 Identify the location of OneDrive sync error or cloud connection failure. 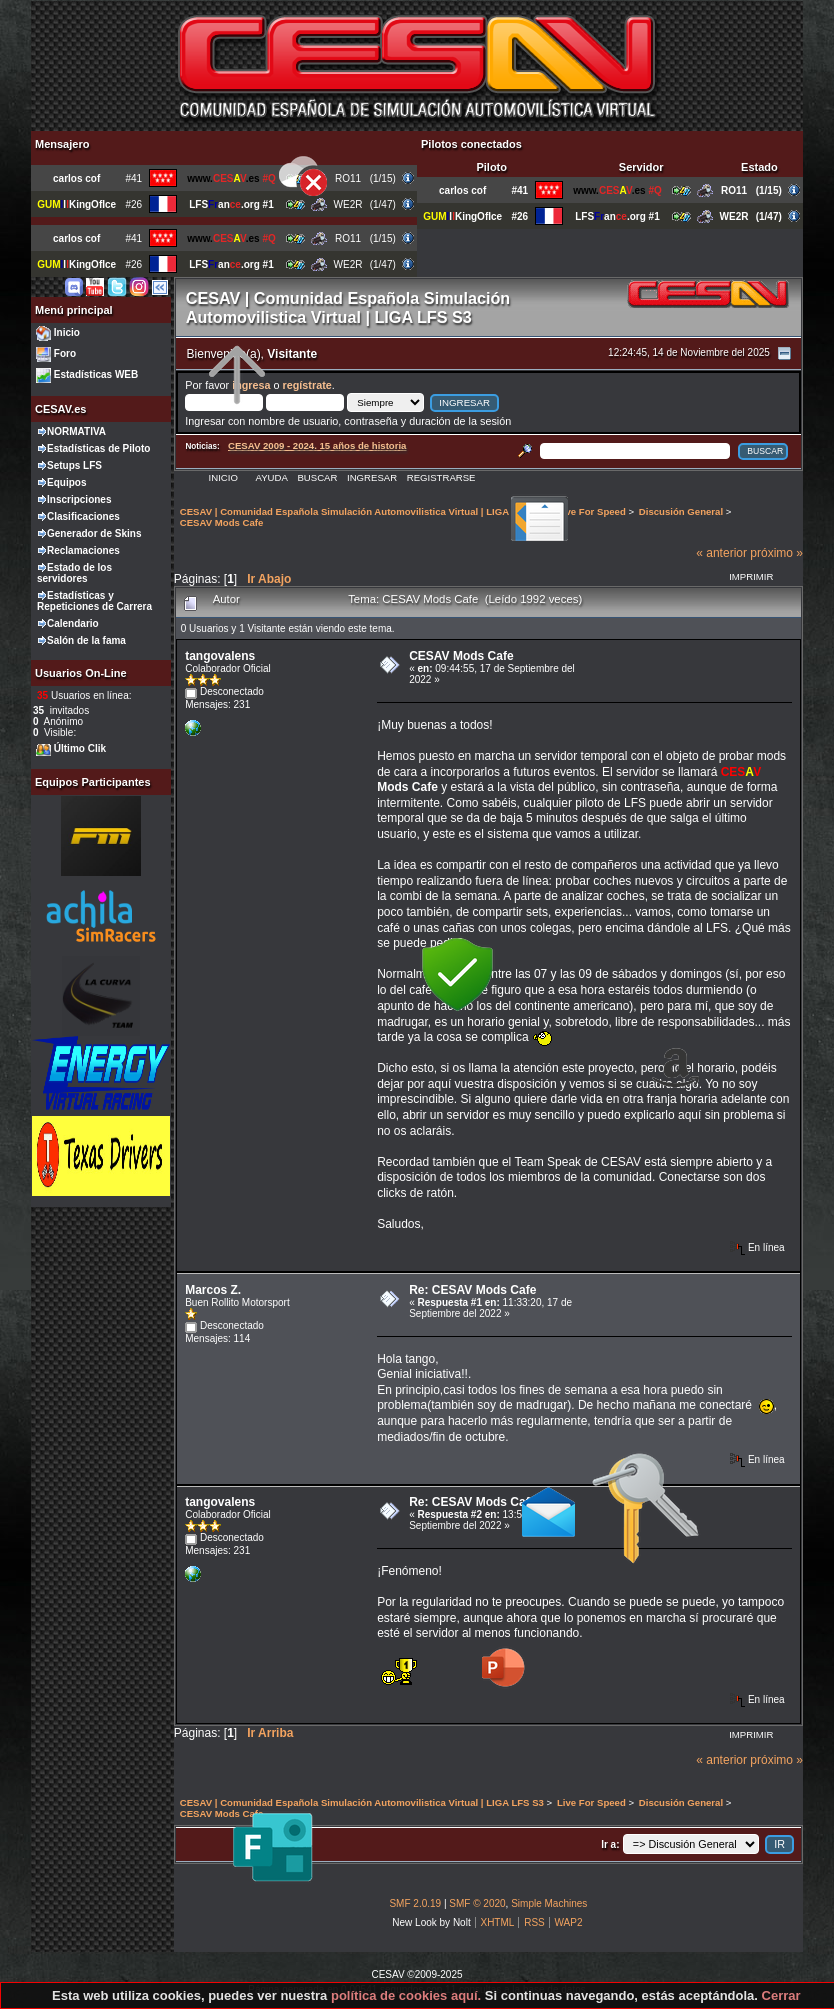
(303, 172).